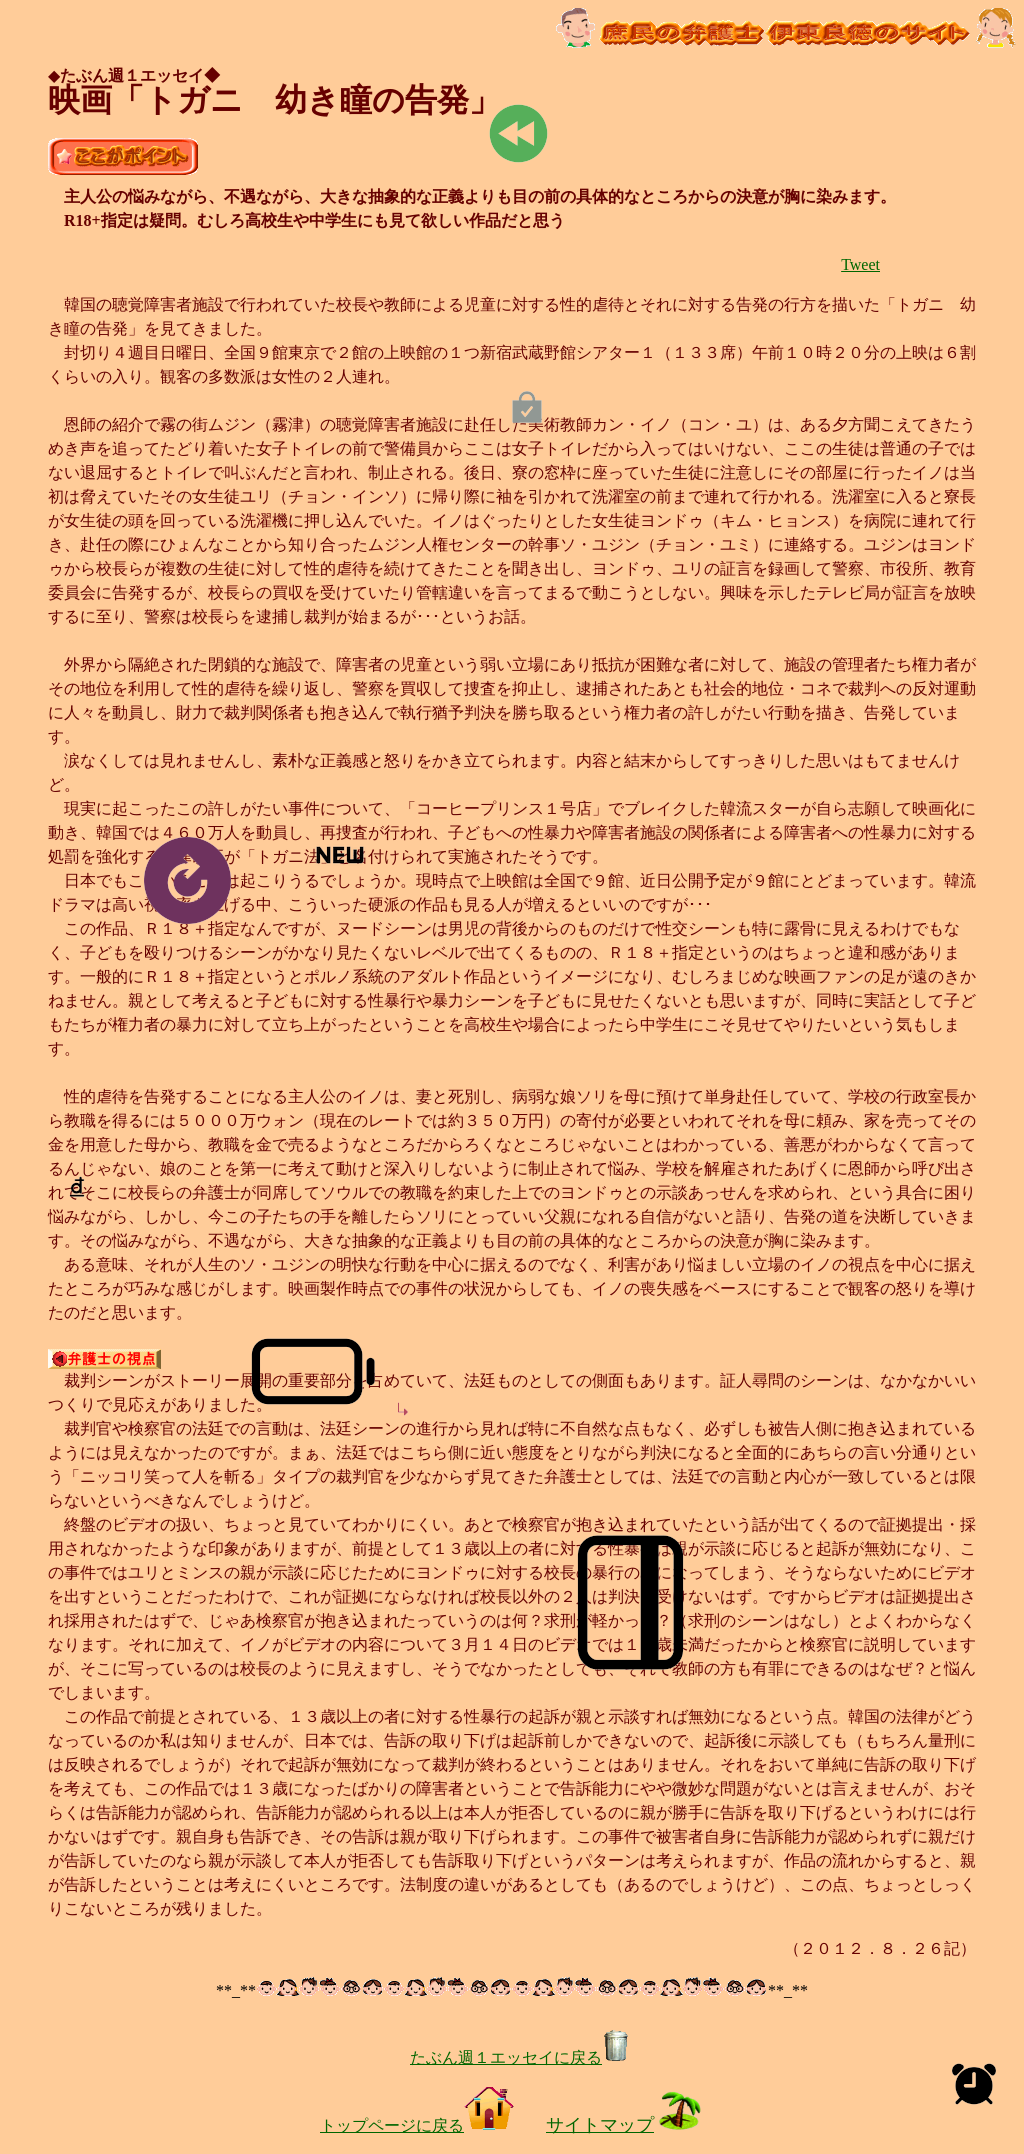 Image resolution: width=1024 pixels, height=2154 pixels. What do you see at coordinates (340, 855) in the screenshot?
I see `indicates new content or recently added items` at bounding box center [340, 855].